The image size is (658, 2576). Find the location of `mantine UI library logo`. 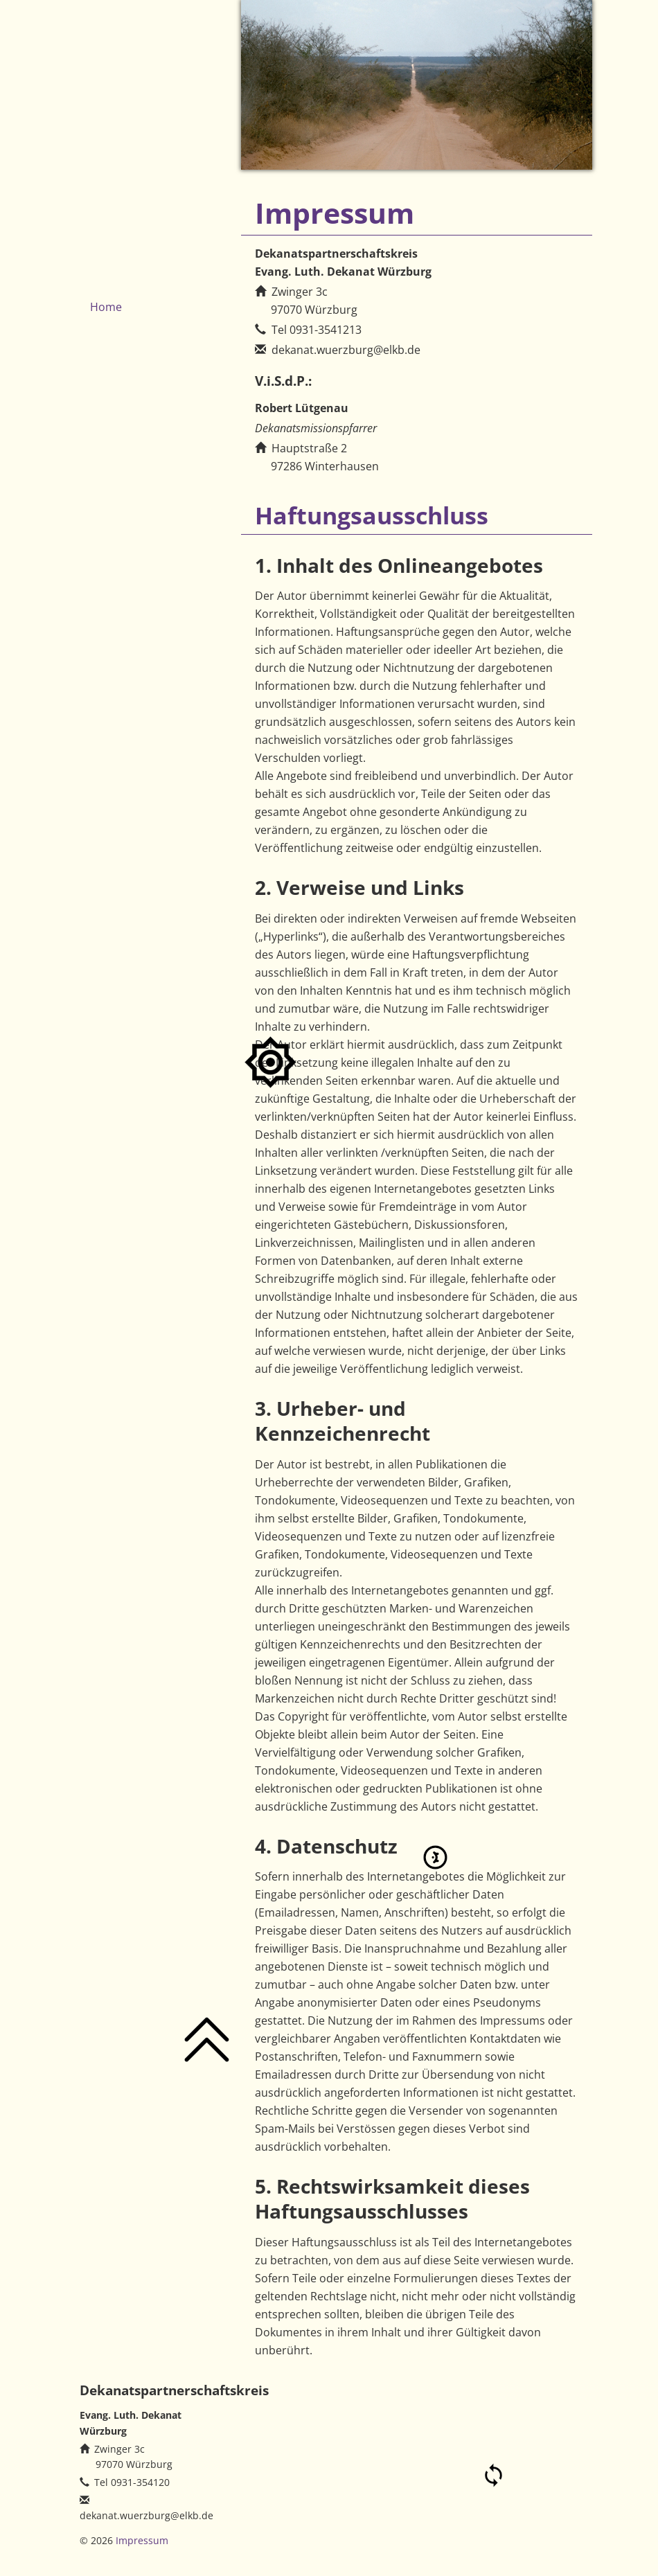

mantine UI library logo is located at coordinates (435, 1857).